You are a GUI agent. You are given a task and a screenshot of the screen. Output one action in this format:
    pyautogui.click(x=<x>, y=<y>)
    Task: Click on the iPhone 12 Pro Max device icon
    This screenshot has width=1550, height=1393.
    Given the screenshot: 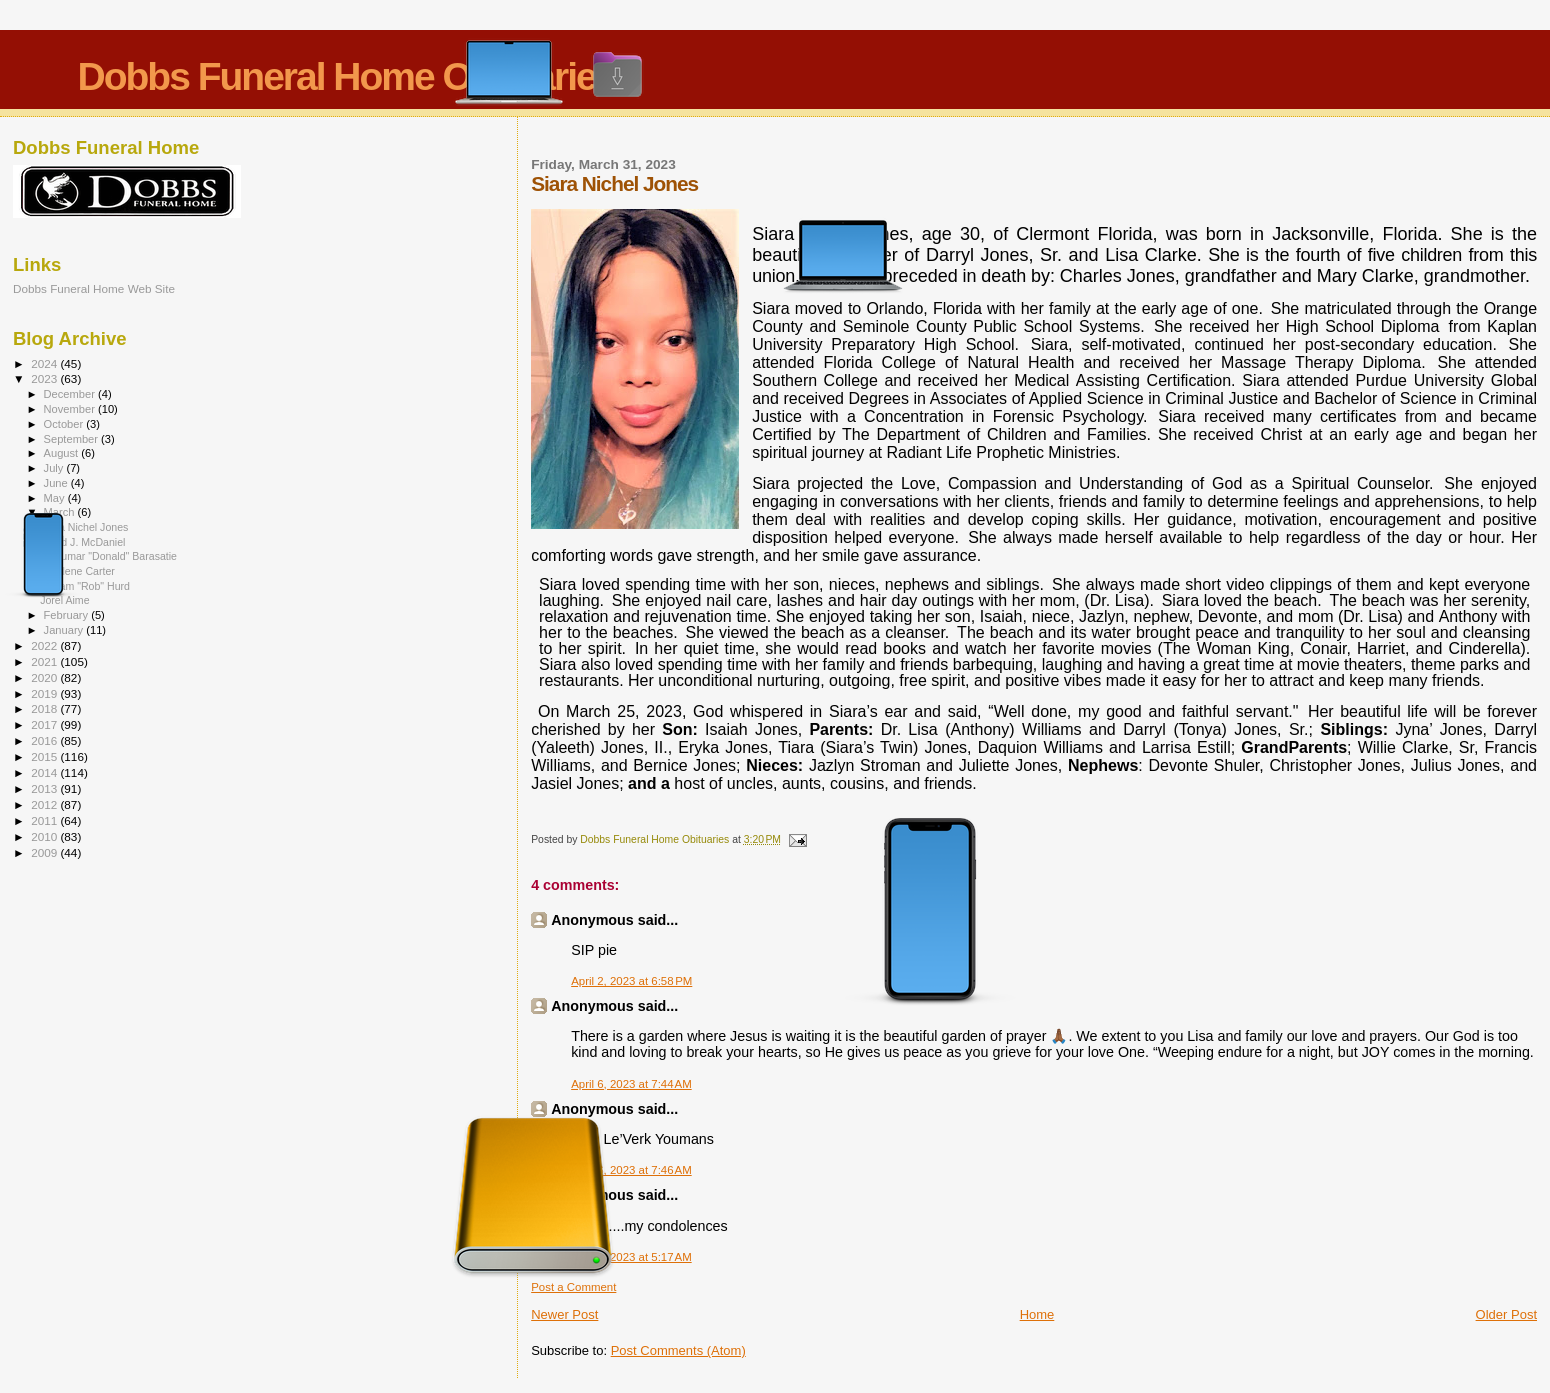 What is the action you would take?
    pyautogui.click(x=43, y=555)
    